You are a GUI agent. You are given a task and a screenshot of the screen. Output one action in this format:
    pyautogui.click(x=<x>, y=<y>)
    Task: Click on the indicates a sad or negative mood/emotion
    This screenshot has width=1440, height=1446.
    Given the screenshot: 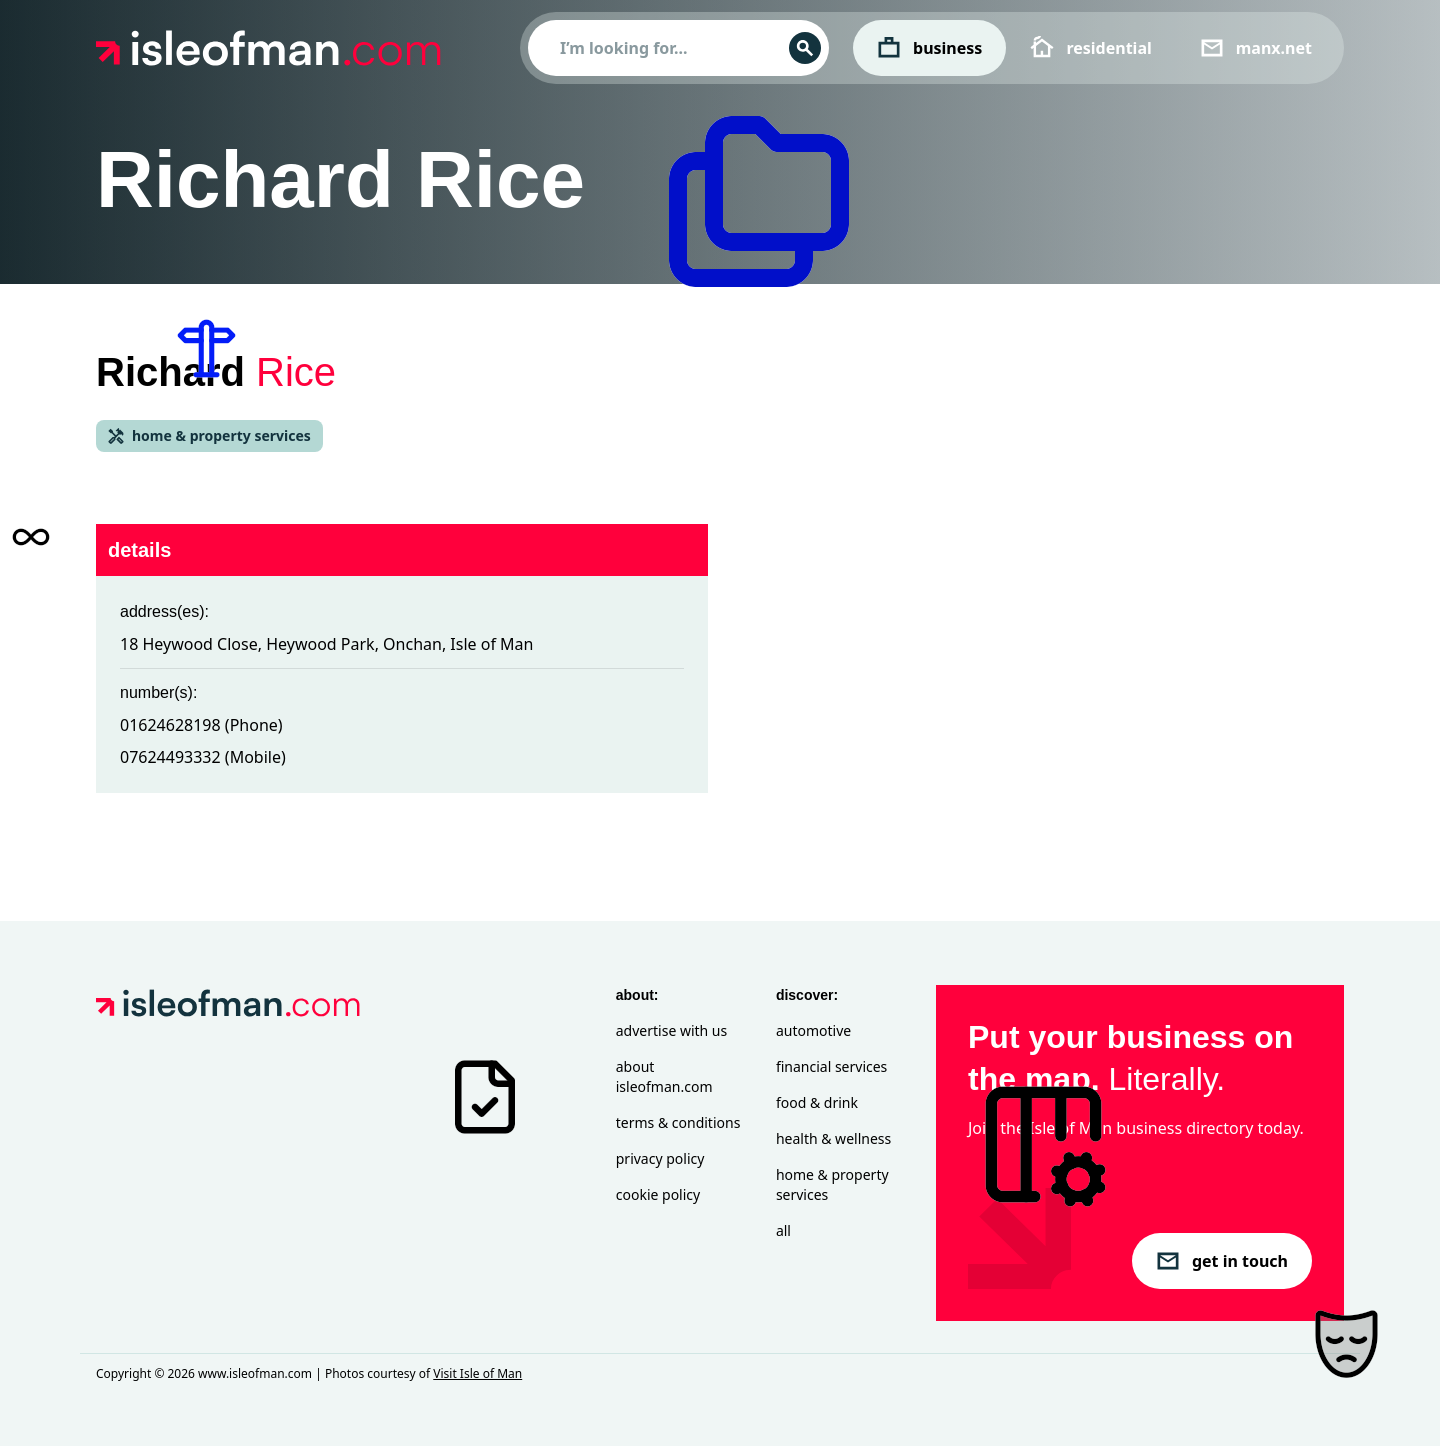 What is the action you would take?
    pyautogui.click(x=1346, y=1341)
    